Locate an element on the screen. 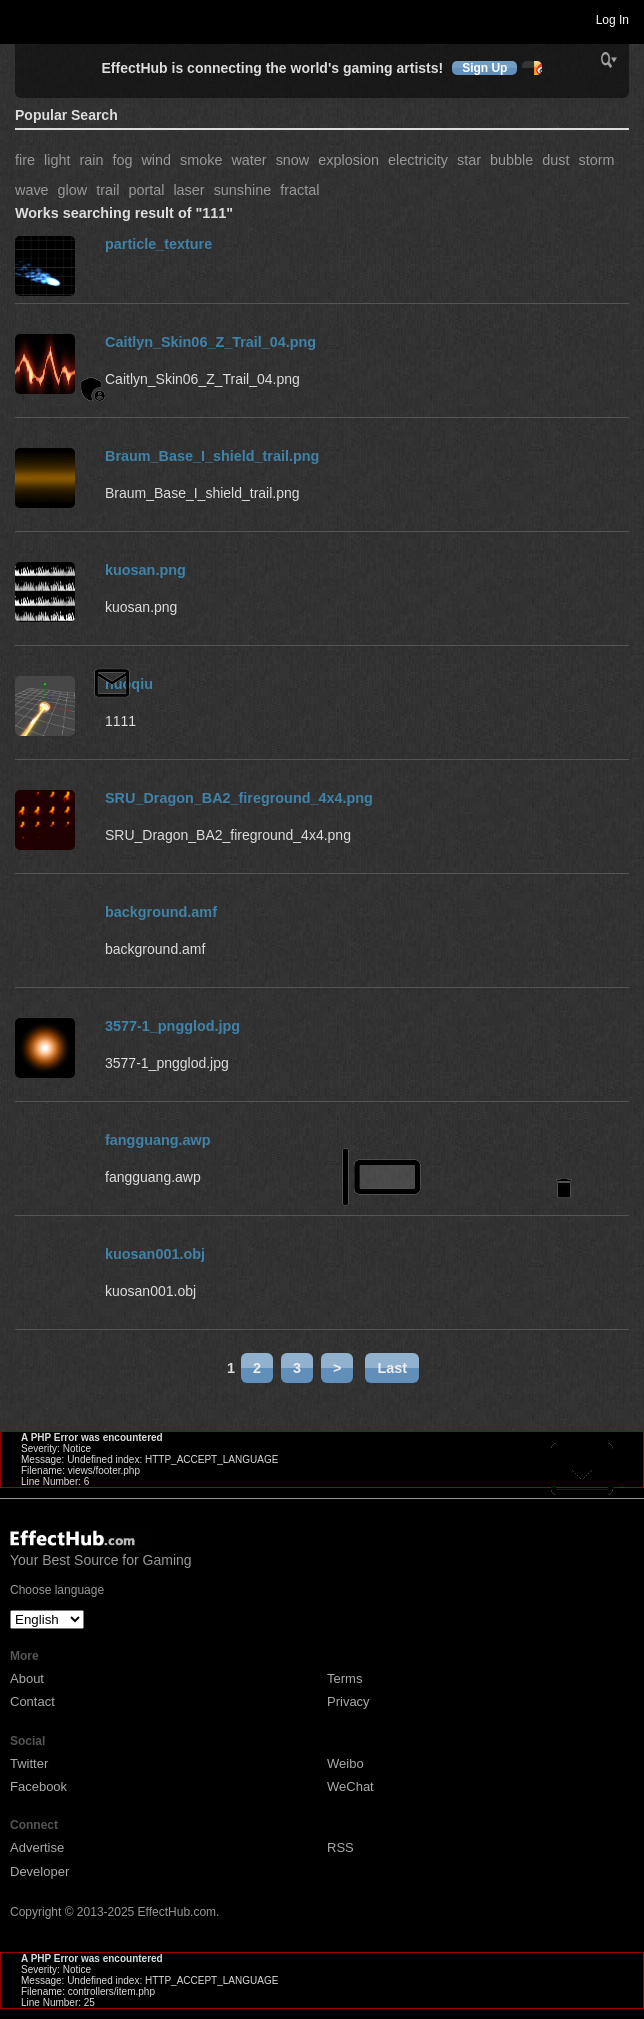  access admin or security settings is located at coordinates (93, 389).